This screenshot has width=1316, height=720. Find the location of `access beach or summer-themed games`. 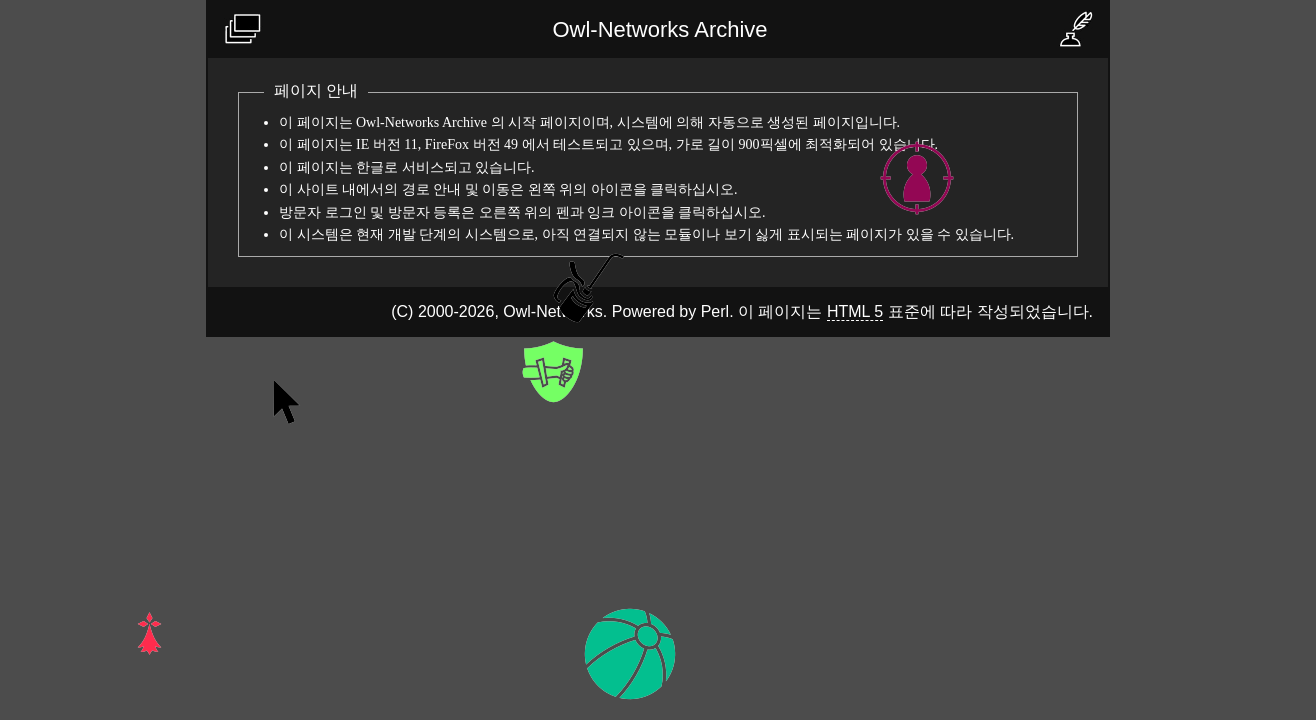

access beach or summer-themed games is located at coordinates (630, 654).